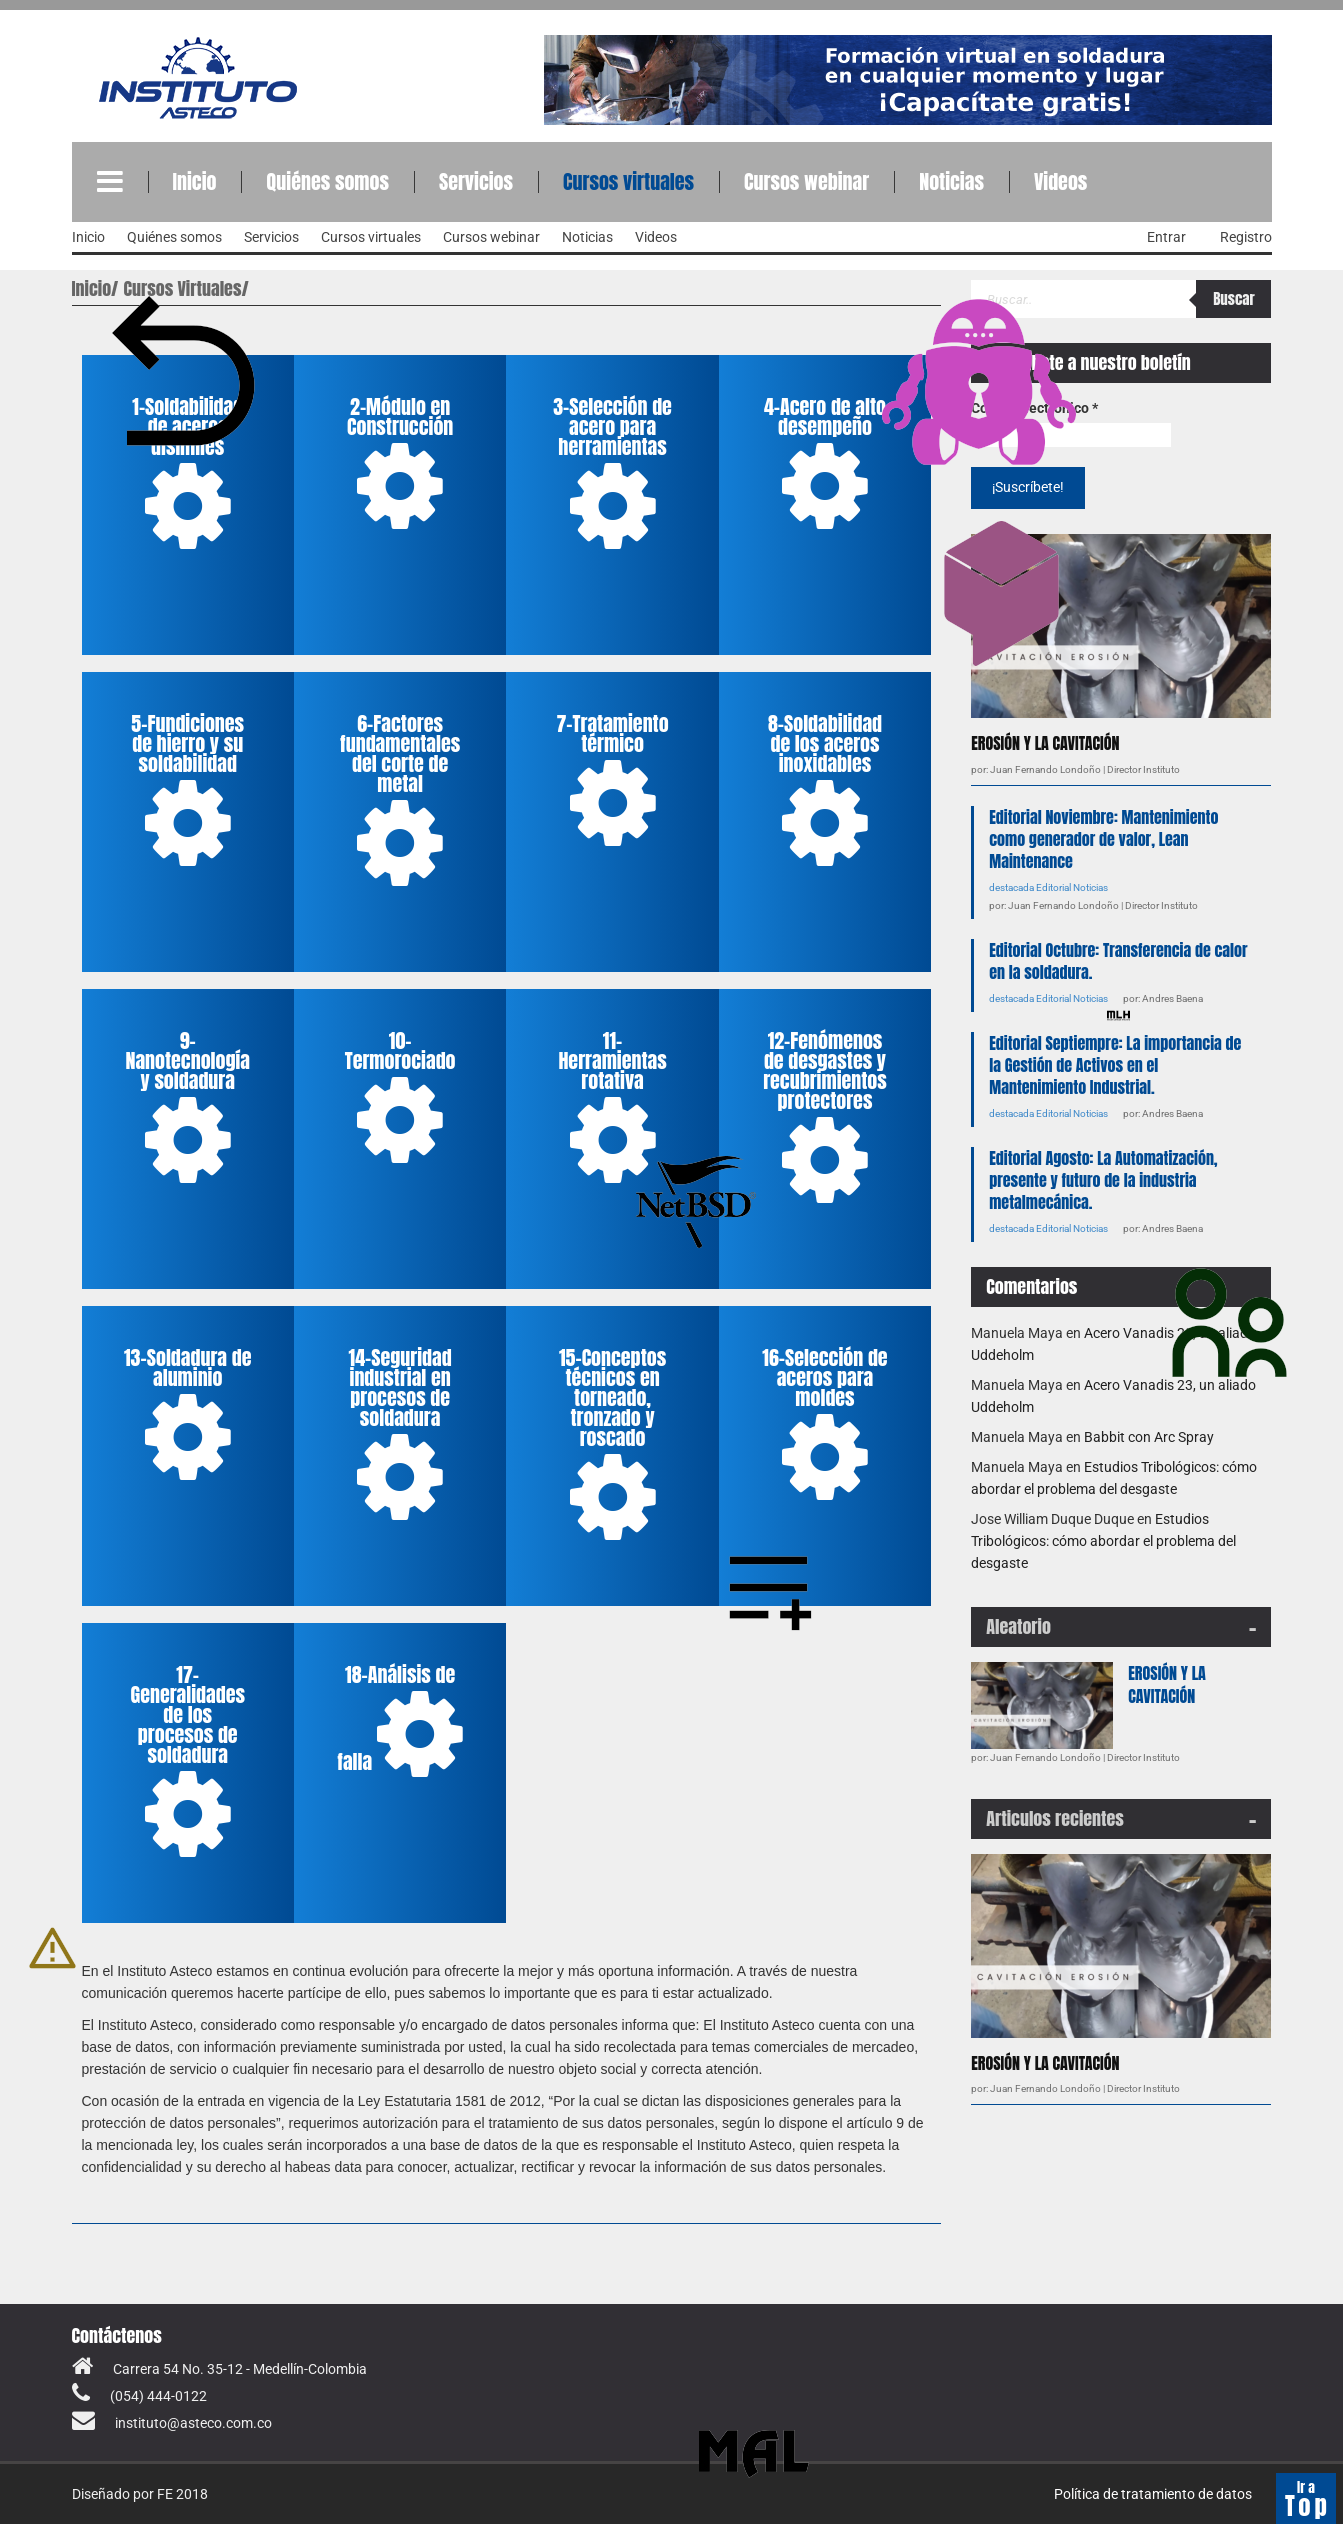 The image size is (1343, 2524). What do you see at coordinates (696, 1202) in the screenshot?
I see `NetBSD operating system logo` at bounding box center [696, 1202].